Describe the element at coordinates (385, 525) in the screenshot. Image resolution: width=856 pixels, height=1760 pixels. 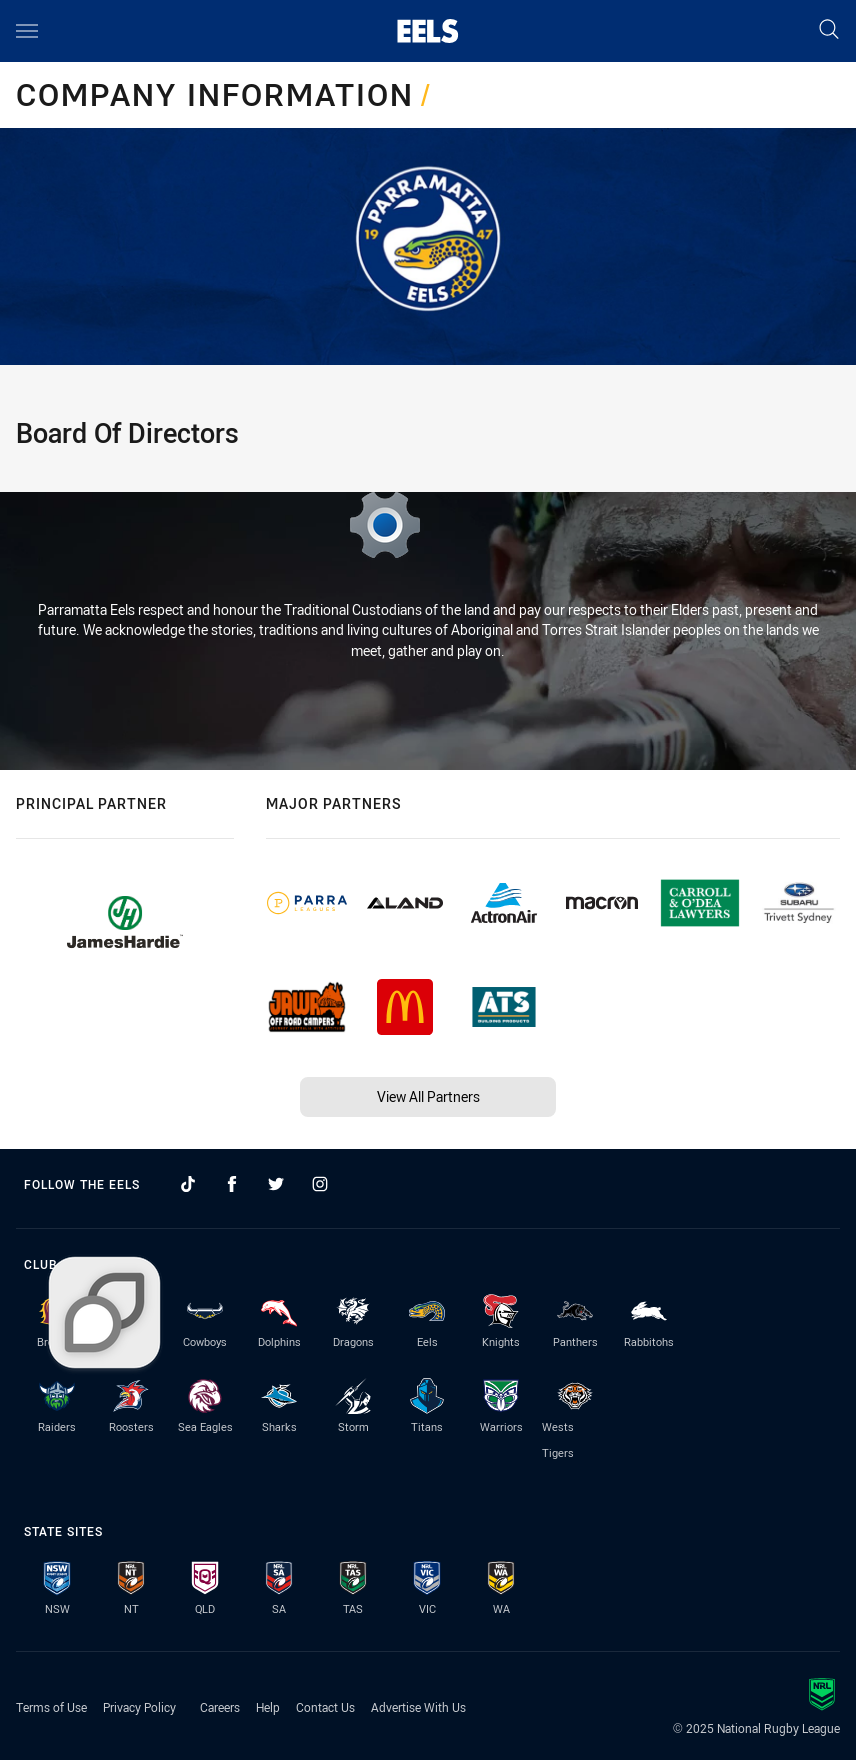
I see `open windows settings` at that location.